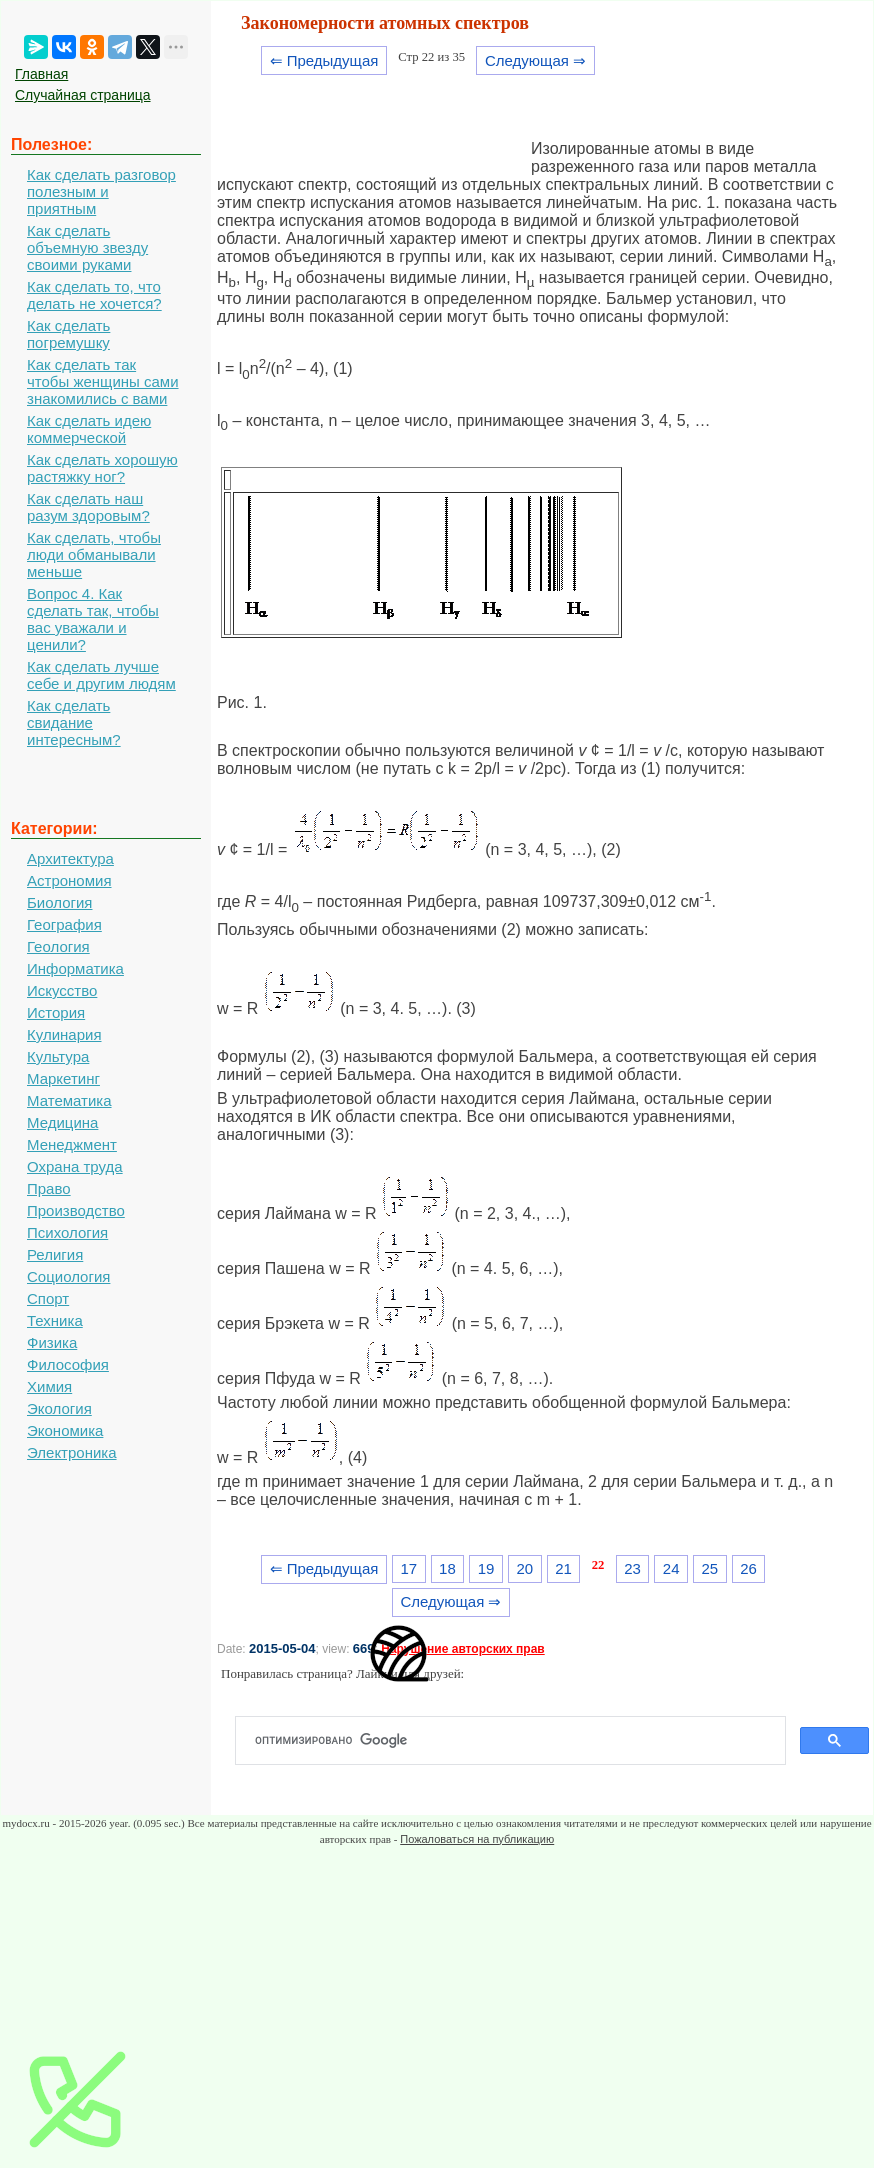 This screenshot has height=2168, width=874. Describe the element at coordinates (398, 1653) in the screenshot. I see `access knitting or crafting projects` at that location.